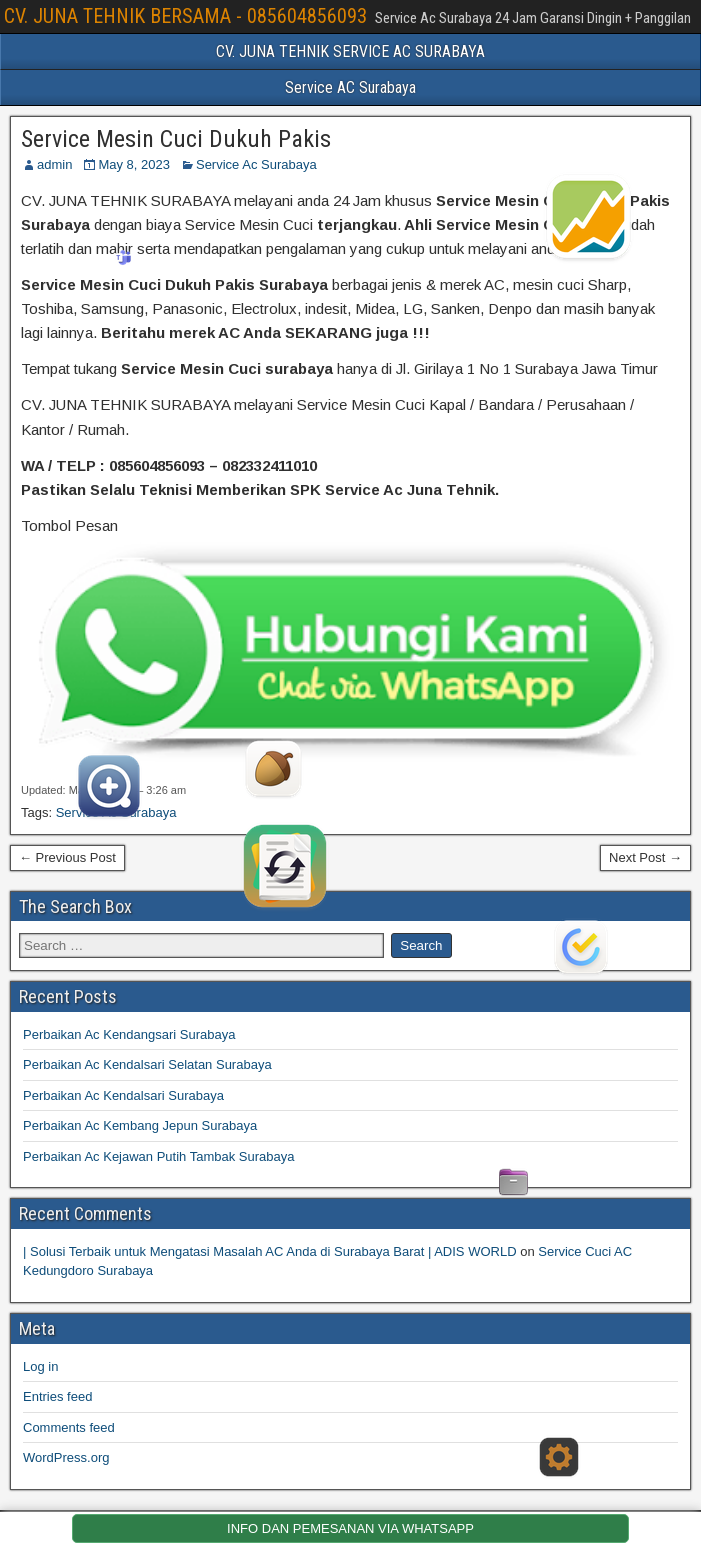  I want to click on open portfolio performance app, so click(588, 216).